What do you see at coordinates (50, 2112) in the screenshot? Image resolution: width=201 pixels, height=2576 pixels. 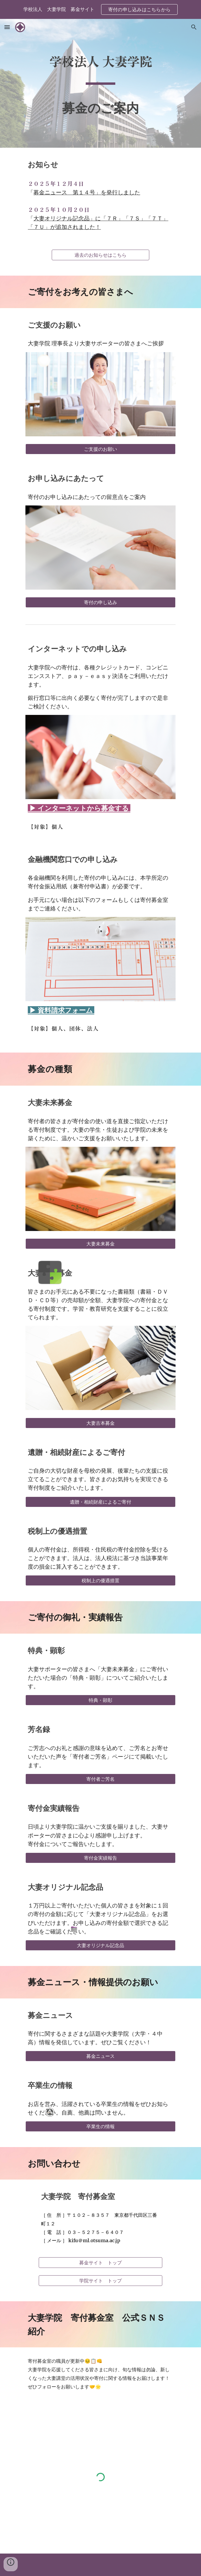 I see `open the software updater application` at bounding box center [50, 2112].